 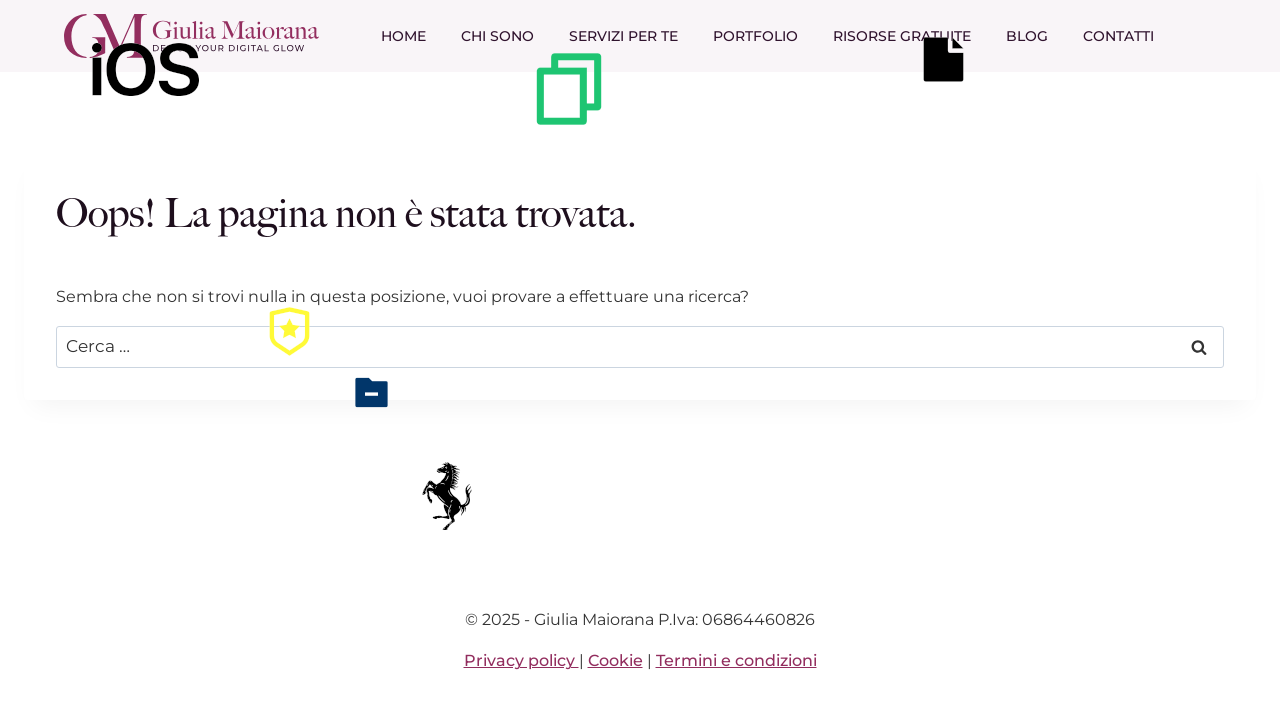 What do you see at coordinates (289, 331) in the screenshot?
I see `indicates premium or verified security status` at bounding box center [289, 331].